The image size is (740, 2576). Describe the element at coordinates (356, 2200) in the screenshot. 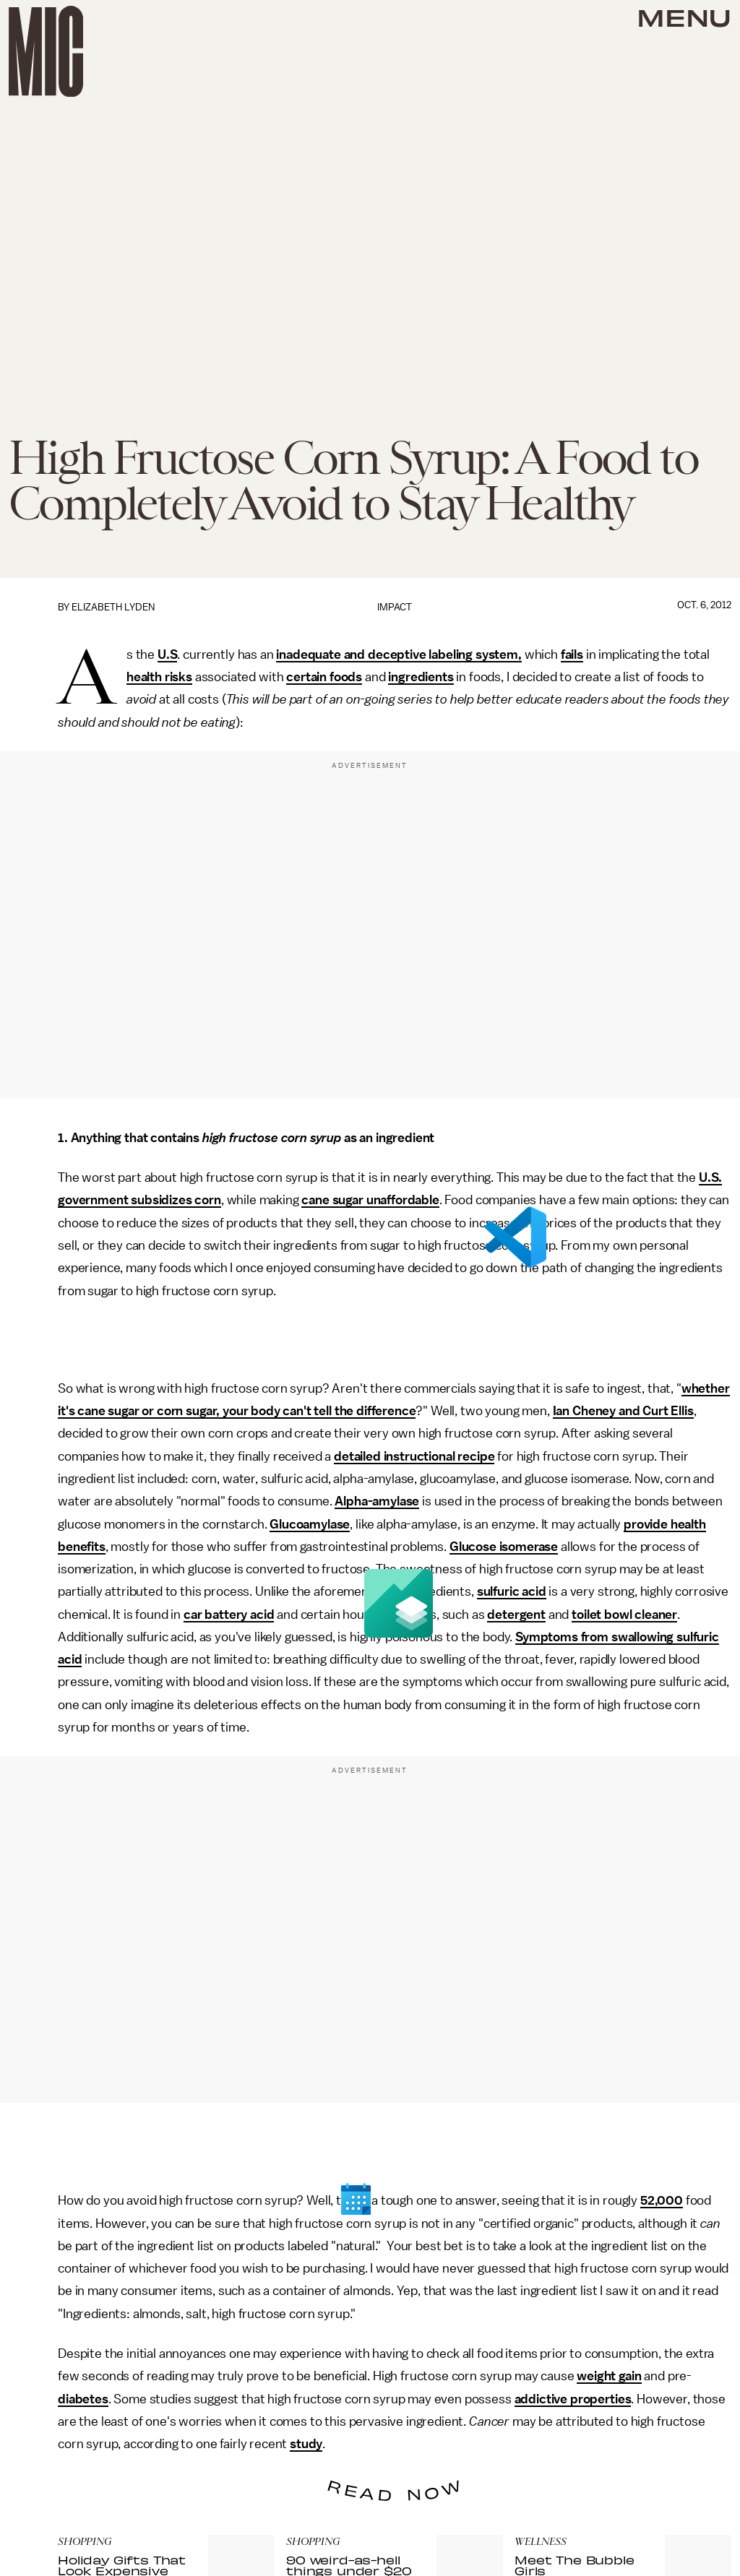

I see `open the calendar app` at that location.